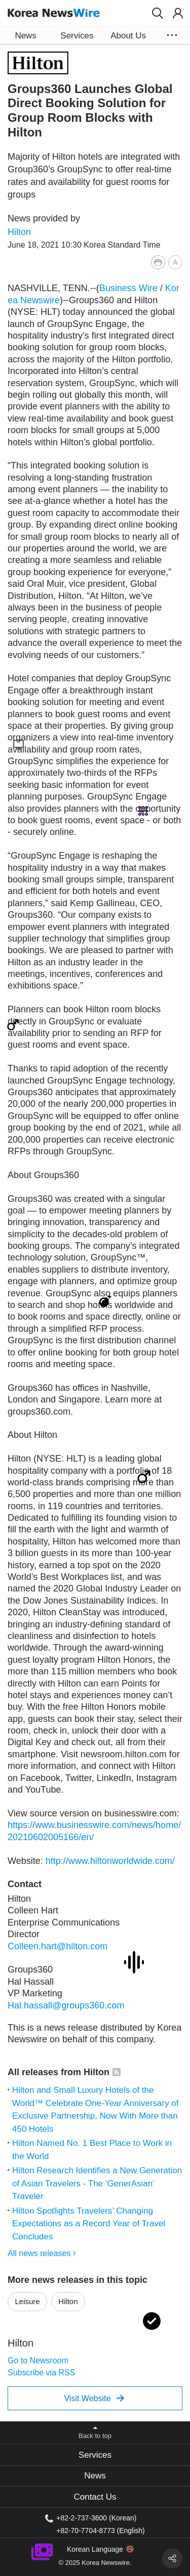 The height and width of the screenshot is (2576, 190). Describe the element at coordinates (151, 2321) in the screenshot. I see `indicates successful completion or confirmation` at that location.